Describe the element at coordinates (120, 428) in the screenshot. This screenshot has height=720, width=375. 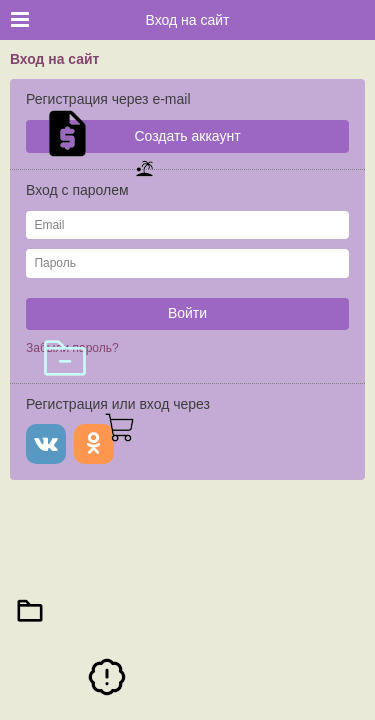
I see `view your shopping cart` at that location.